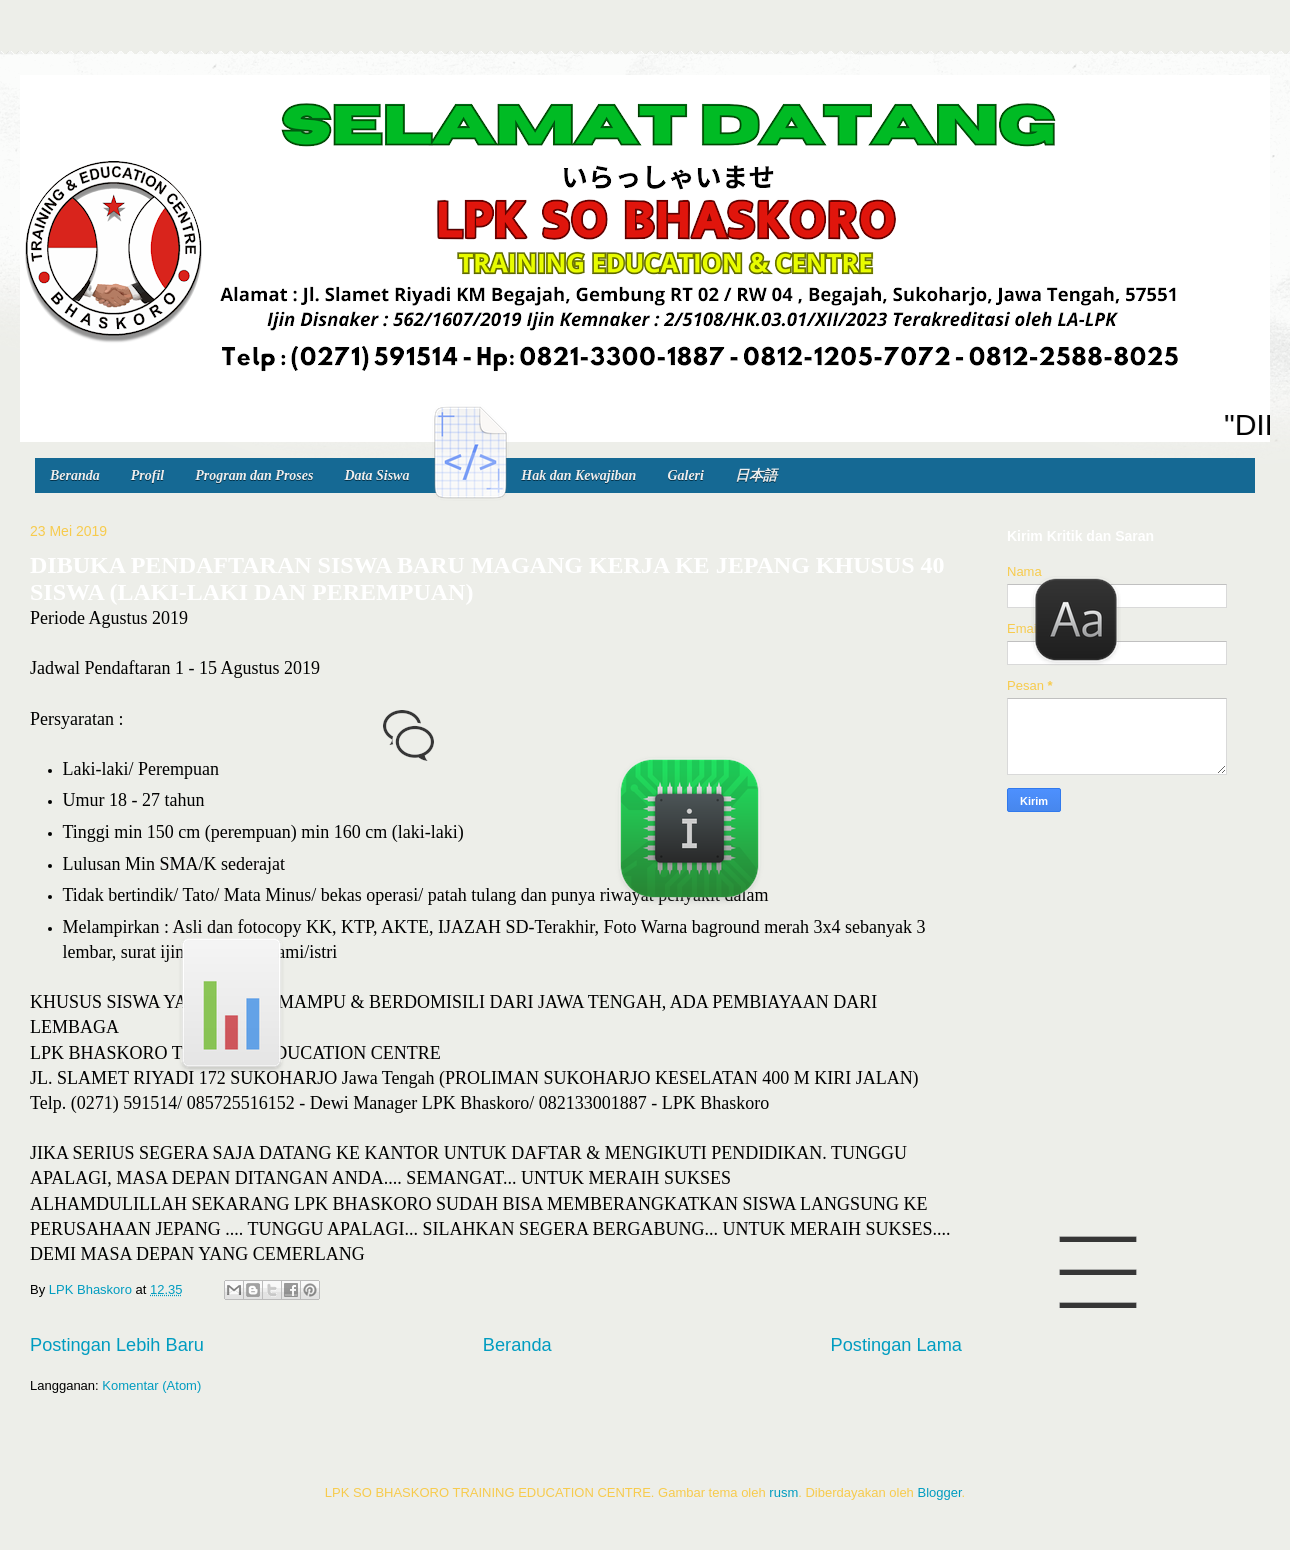 The width and height of the screenshot is (1290, 1550). I want to click on open hwloc hardware locality utility, so click(689, 828).